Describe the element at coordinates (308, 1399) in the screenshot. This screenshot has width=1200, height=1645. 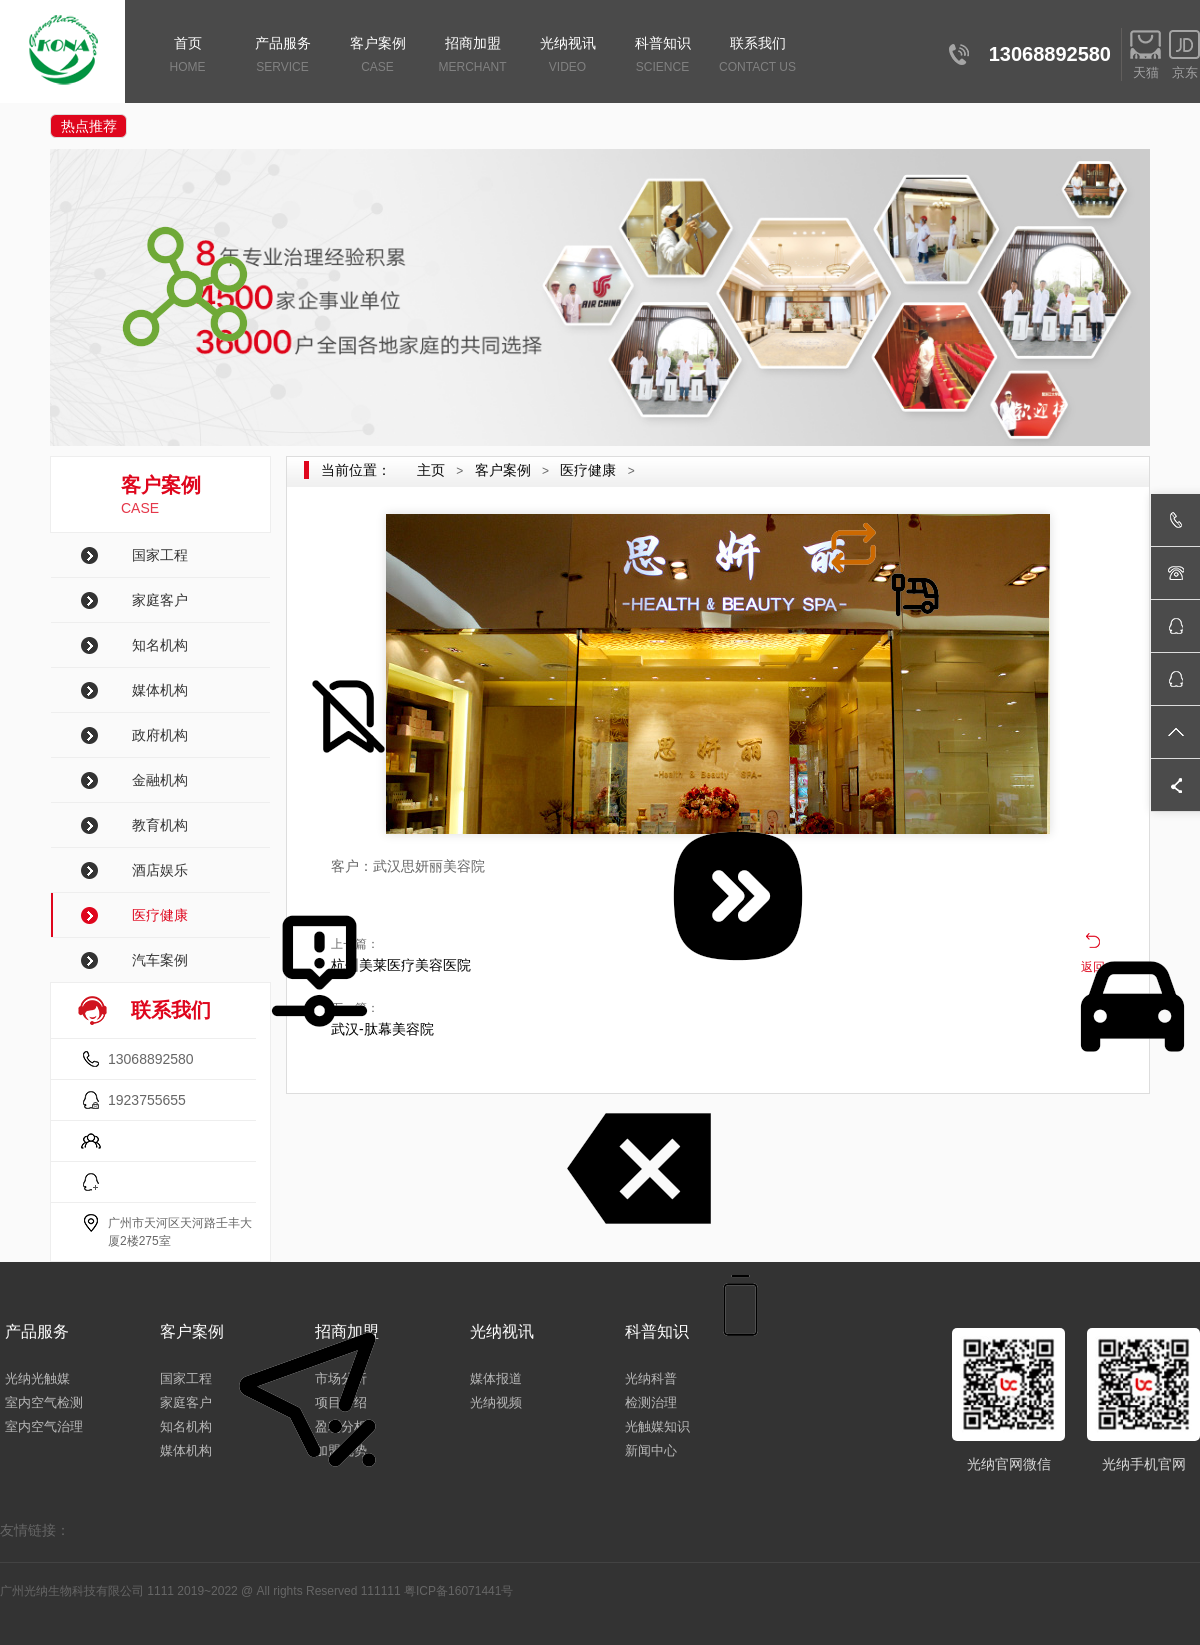
I see `find nearby deals and discounts` at that location.